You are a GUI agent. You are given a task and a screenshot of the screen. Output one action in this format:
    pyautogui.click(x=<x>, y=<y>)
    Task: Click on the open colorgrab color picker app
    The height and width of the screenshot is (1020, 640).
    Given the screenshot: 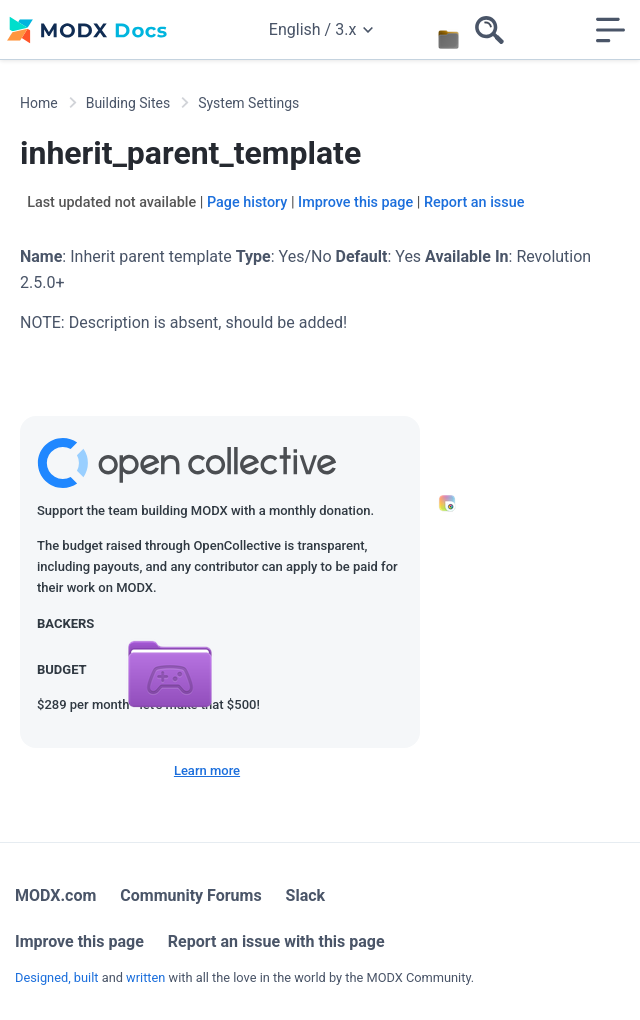 What is the action you would take?
    pyautogui.click(x=447, y=503)
    